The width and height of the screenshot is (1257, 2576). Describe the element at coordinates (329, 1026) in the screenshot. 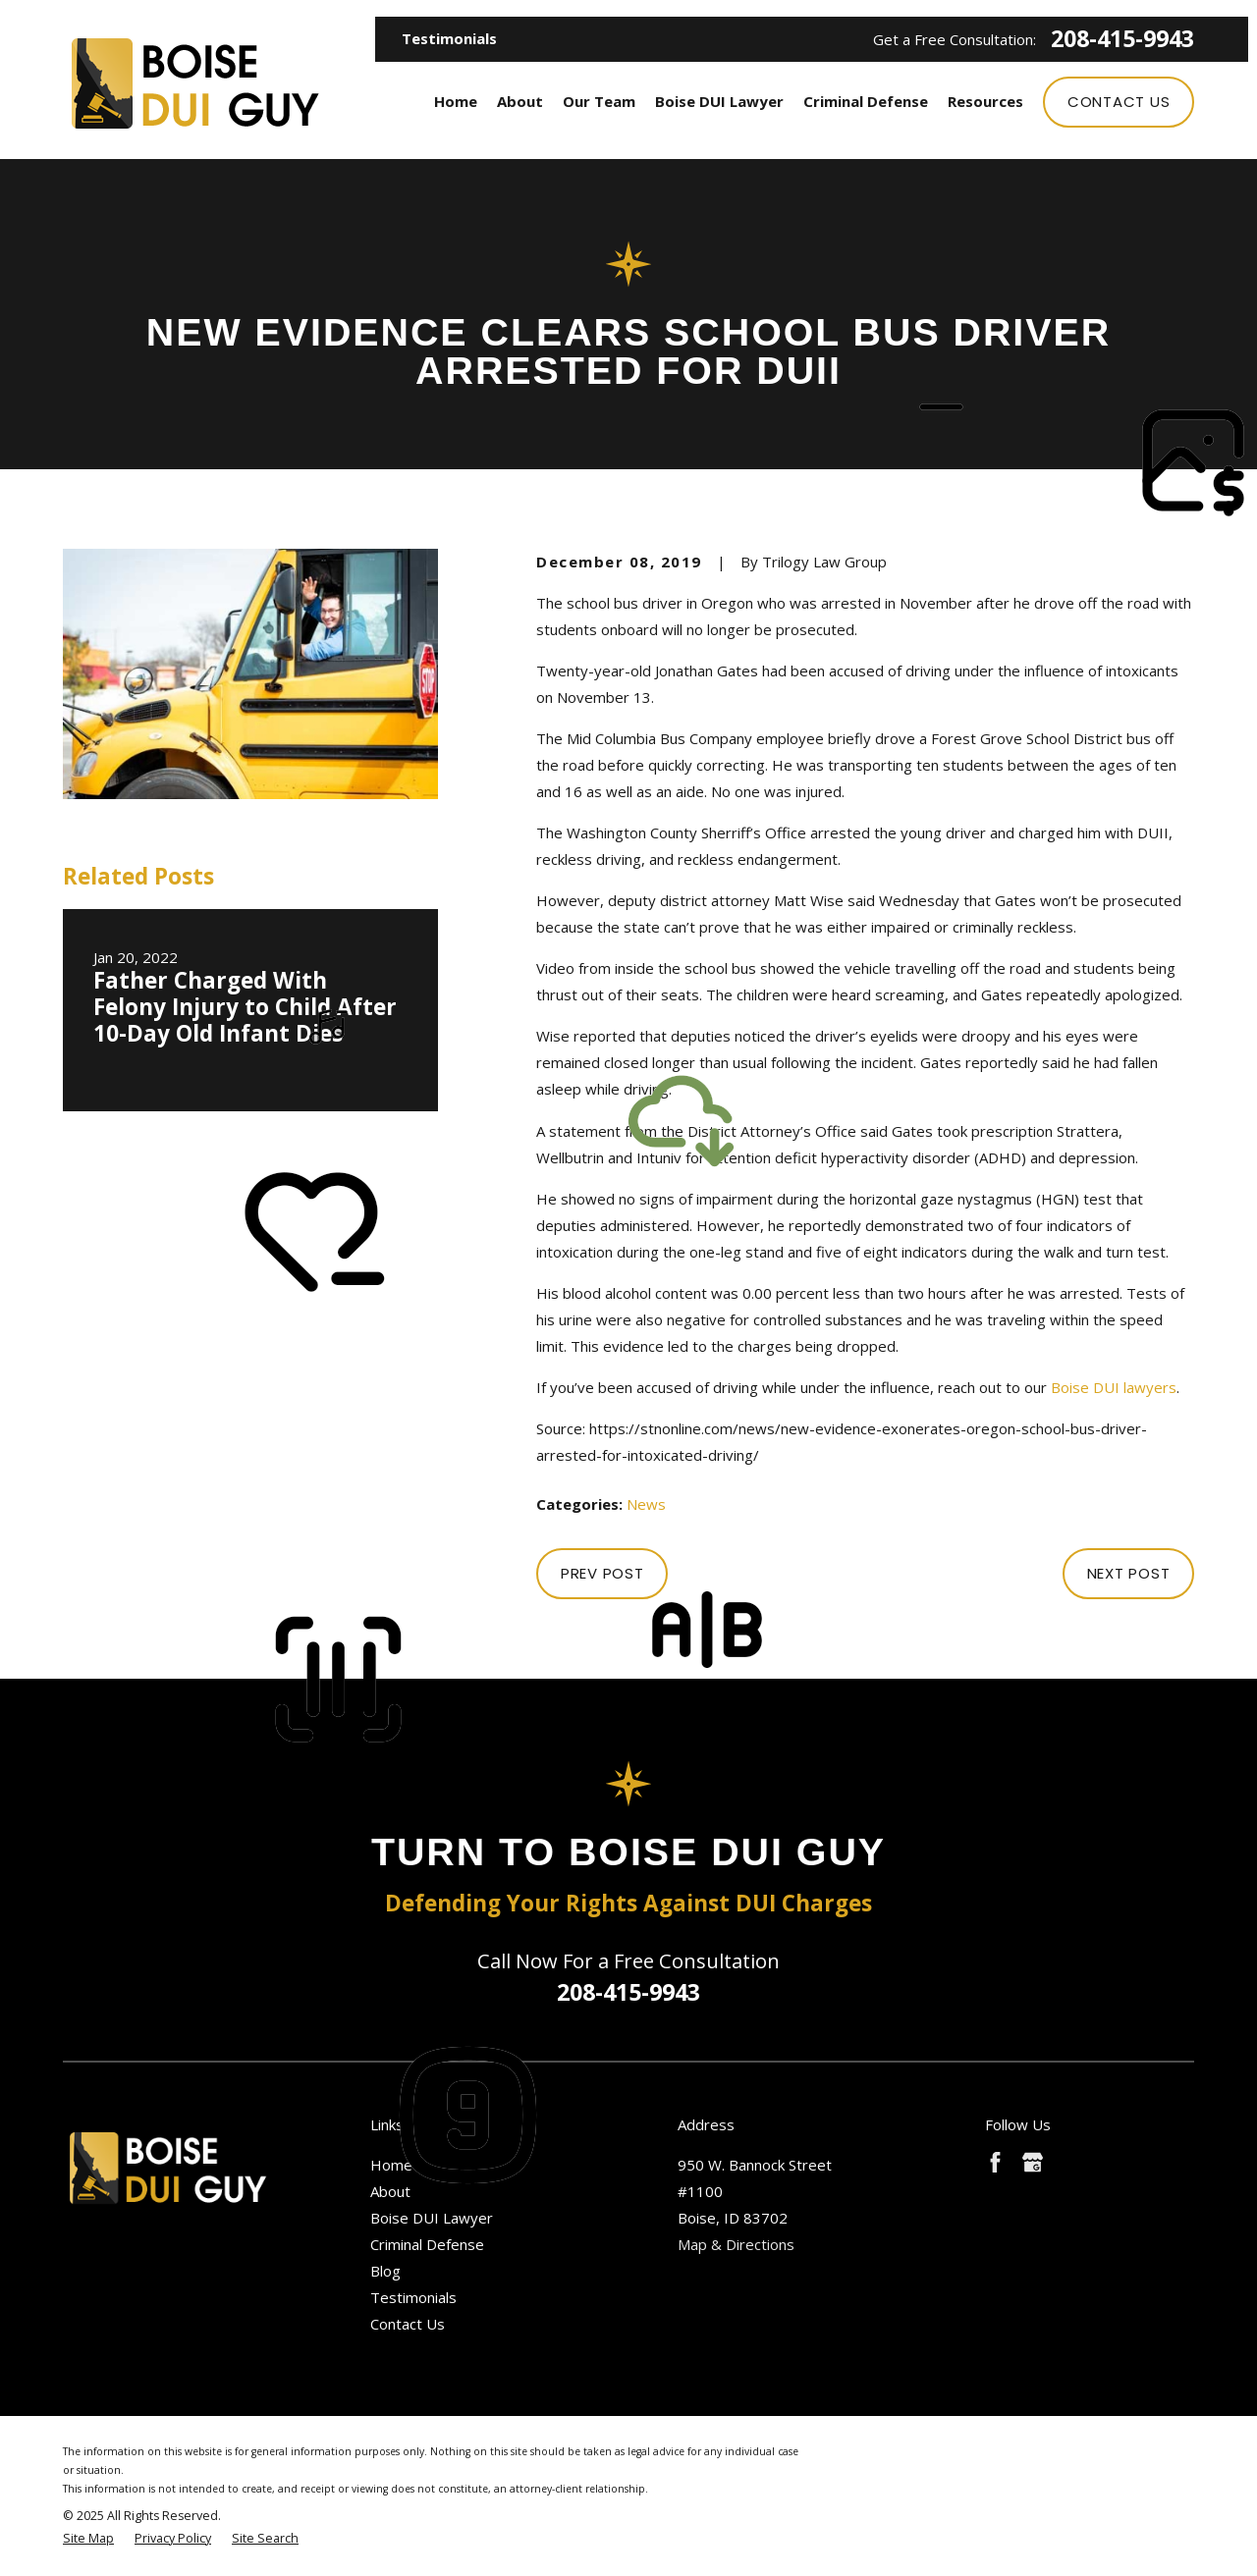

I see `remove a song from playlist` at that location.